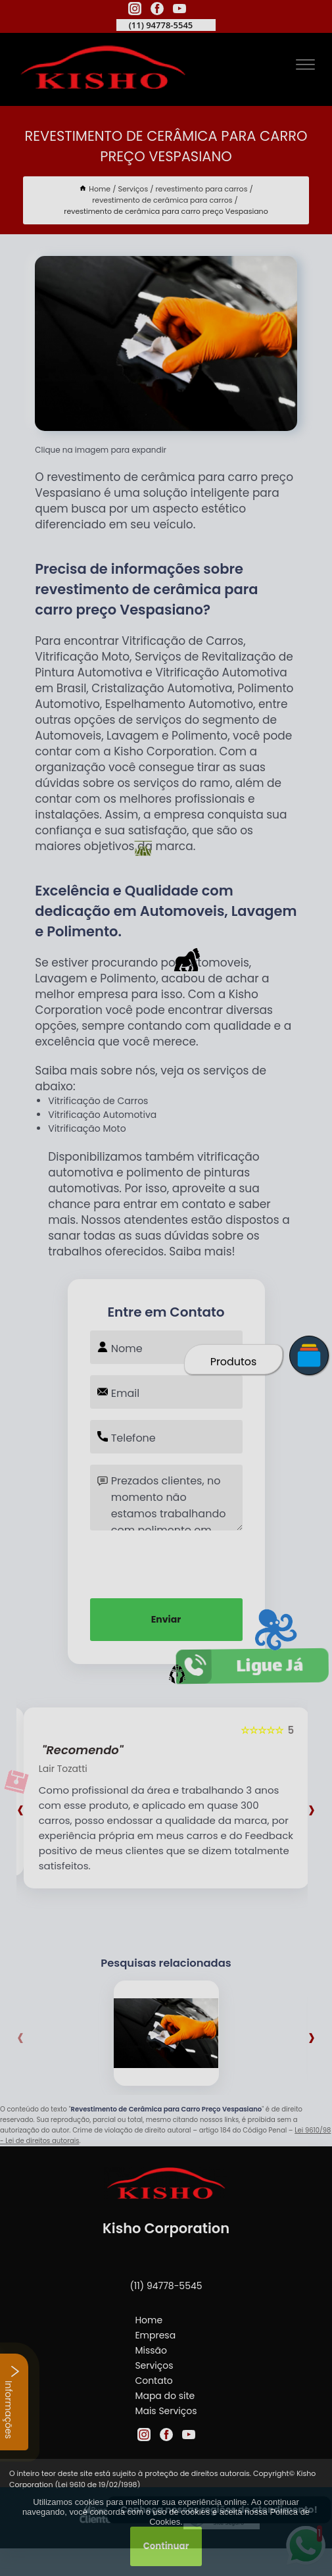 The width and height of the screenshot is (332, 2576). I want to click on save your current progress, so click(16, 1782).